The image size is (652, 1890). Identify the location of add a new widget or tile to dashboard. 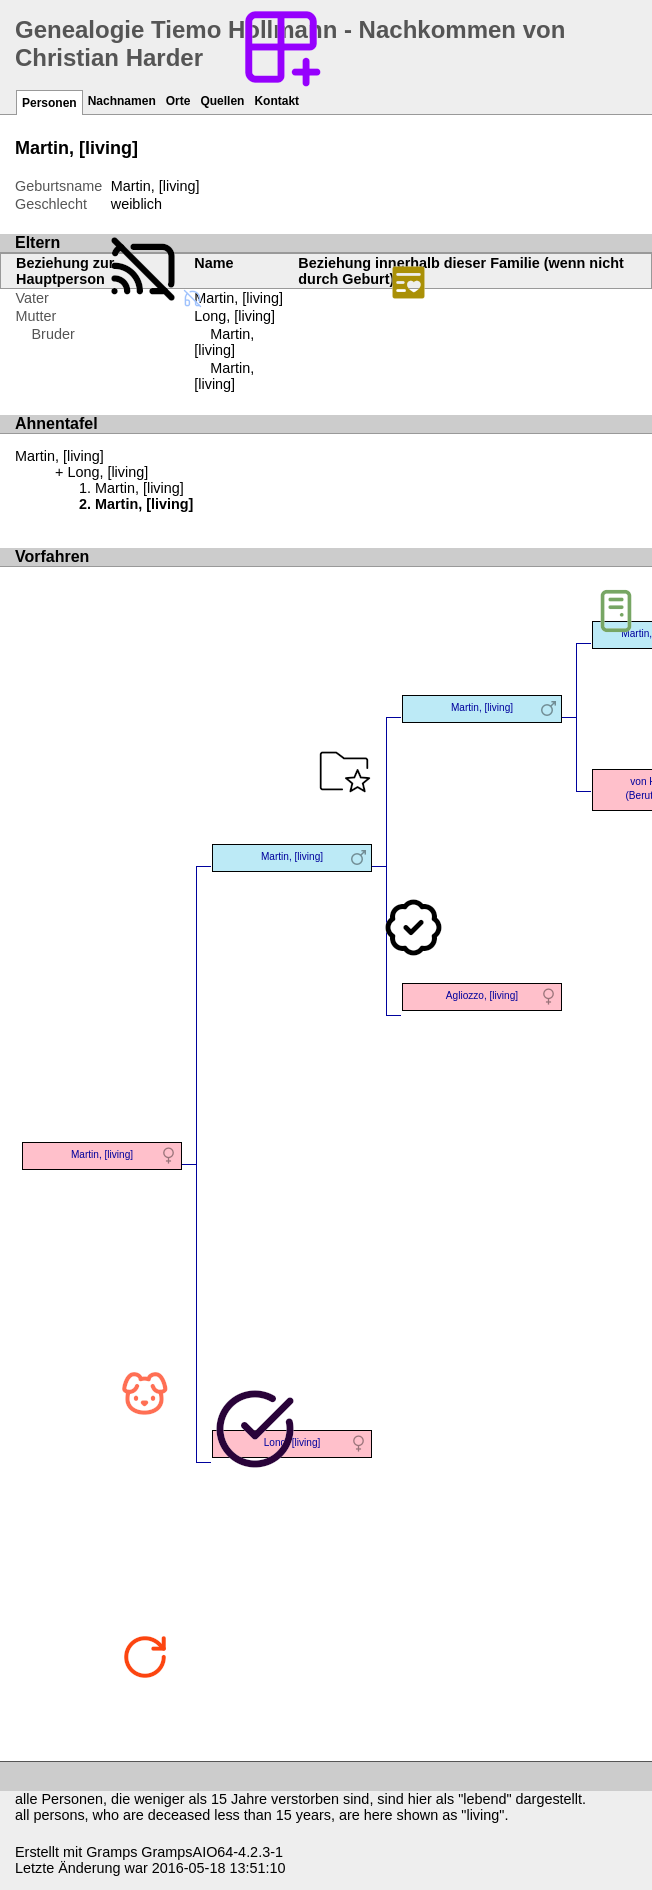
(281, 47).